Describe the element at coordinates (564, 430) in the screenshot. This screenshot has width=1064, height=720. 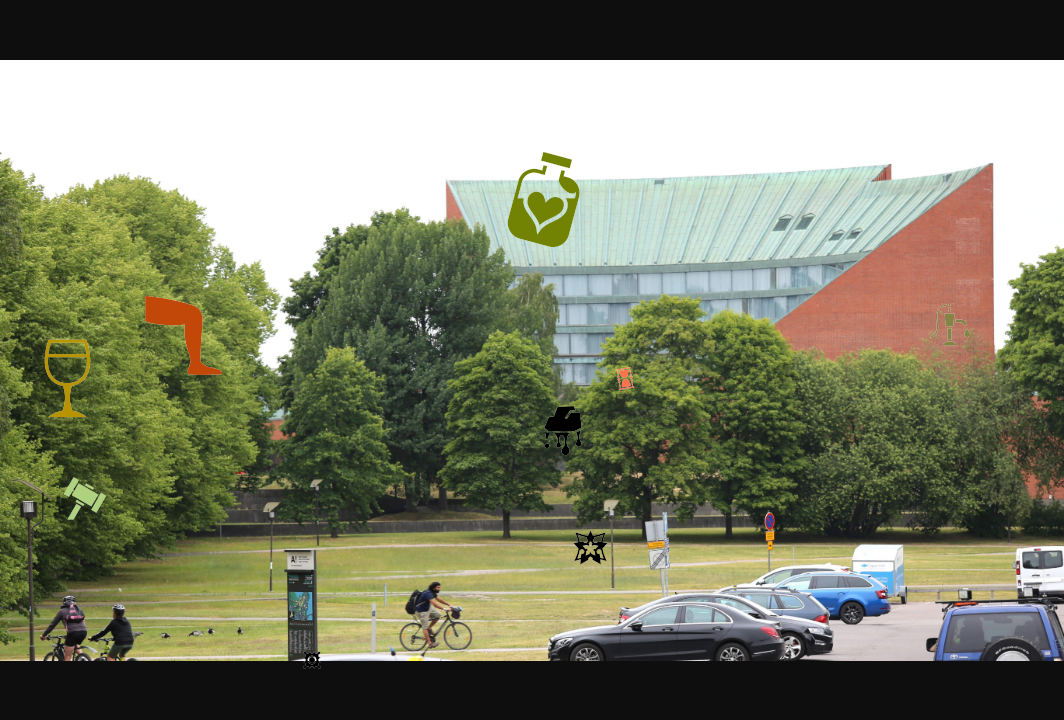
I see `indicates a cave or cavern environment` at that location.